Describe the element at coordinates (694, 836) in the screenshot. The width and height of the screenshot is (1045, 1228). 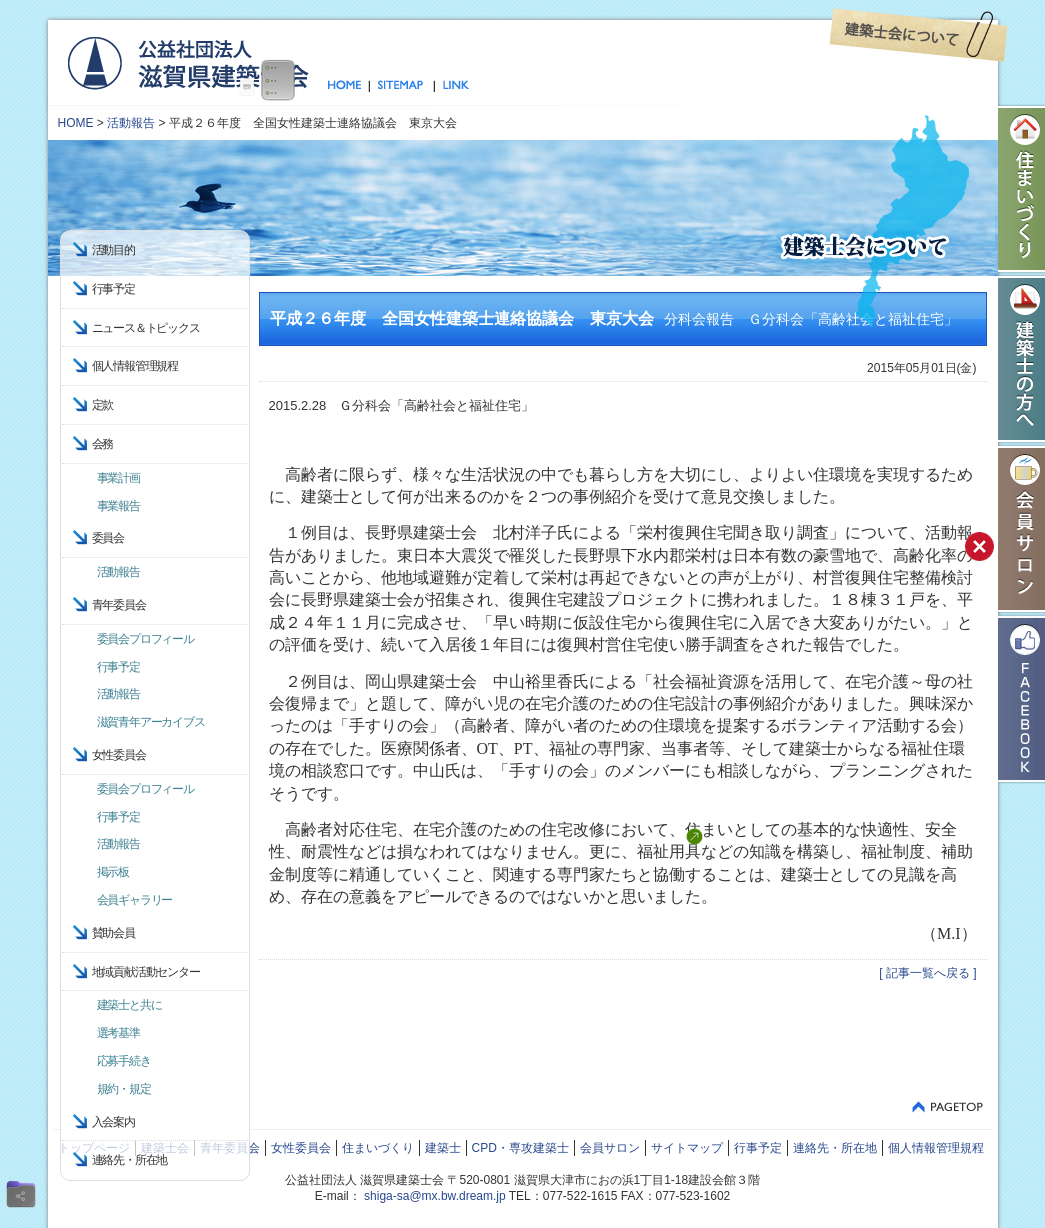
I see `indicates a symbolic link or shortcut to another file` at that location.